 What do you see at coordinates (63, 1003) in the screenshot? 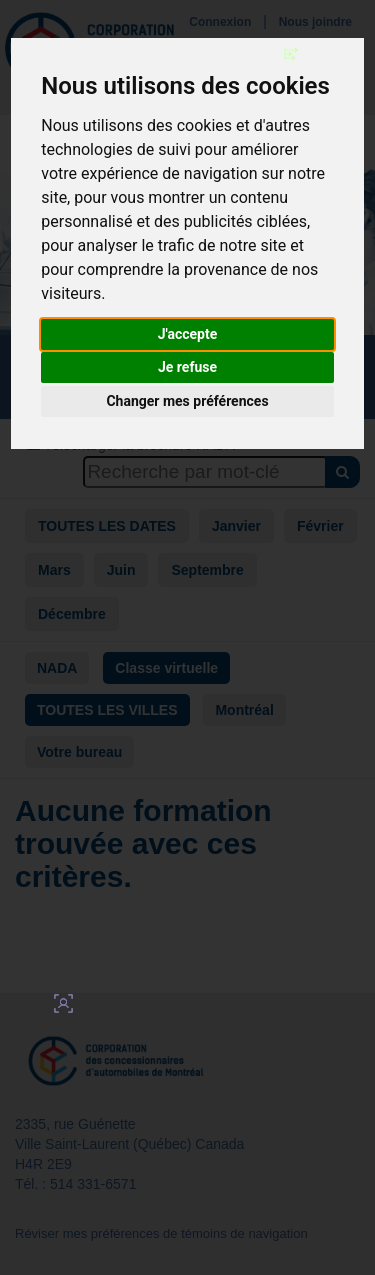
I see `focus on or locate a specific user` at bounding box center [63, 1003].